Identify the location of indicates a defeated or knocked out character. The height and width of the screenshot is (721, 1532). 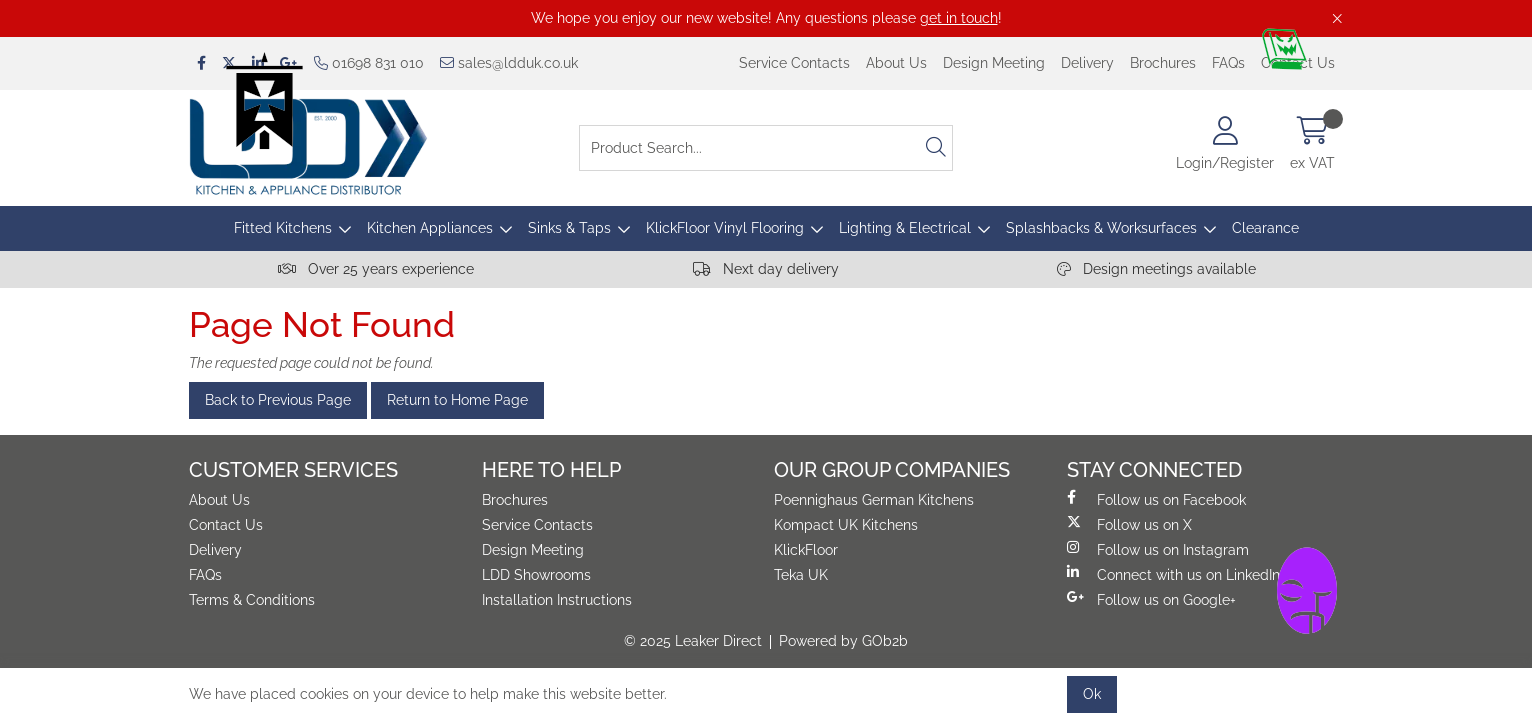
(1305, 590).